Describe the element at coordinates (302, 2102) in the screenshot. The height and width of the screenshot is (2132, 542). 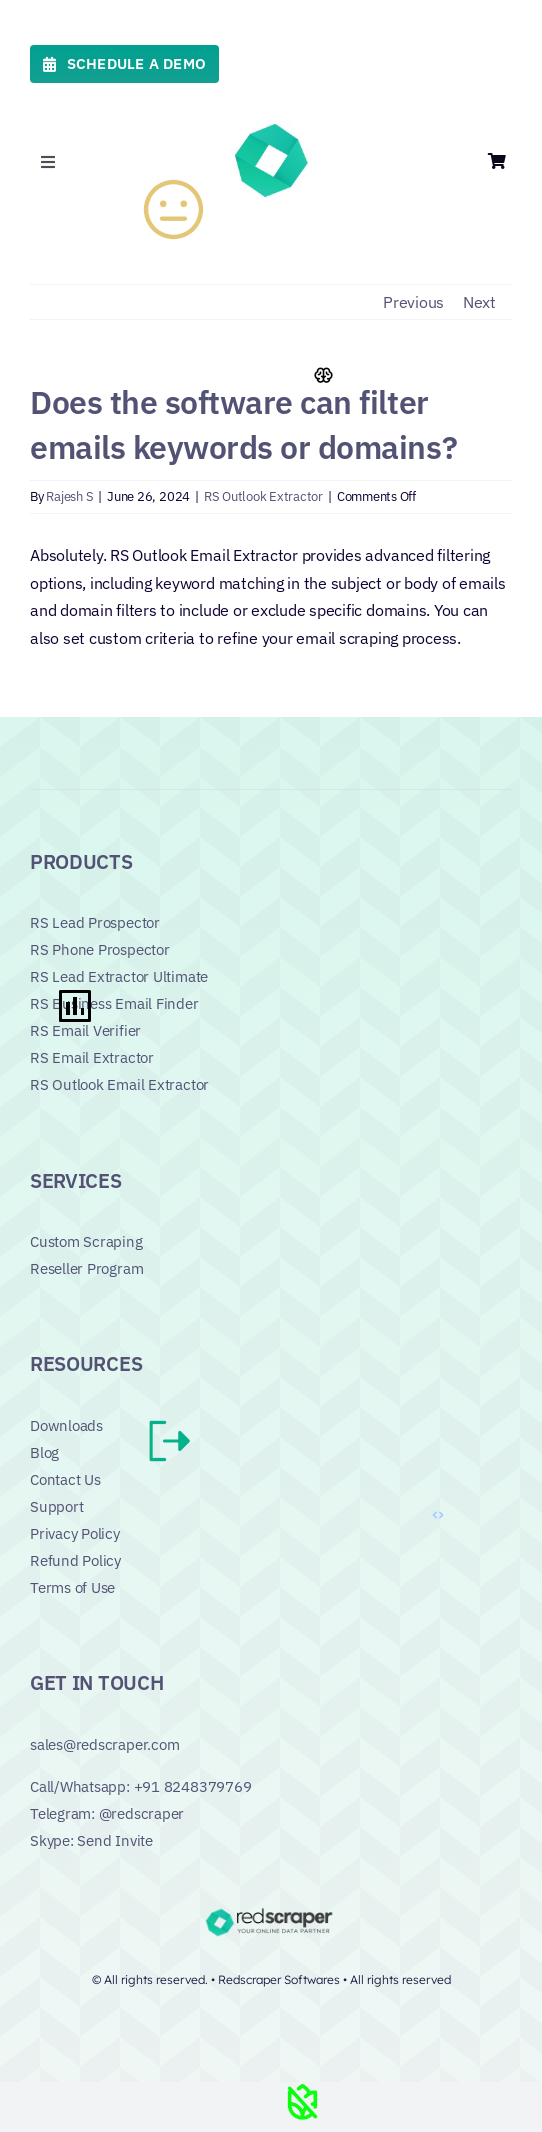
I see `indicates gluten-free or grain-free option` at that location.